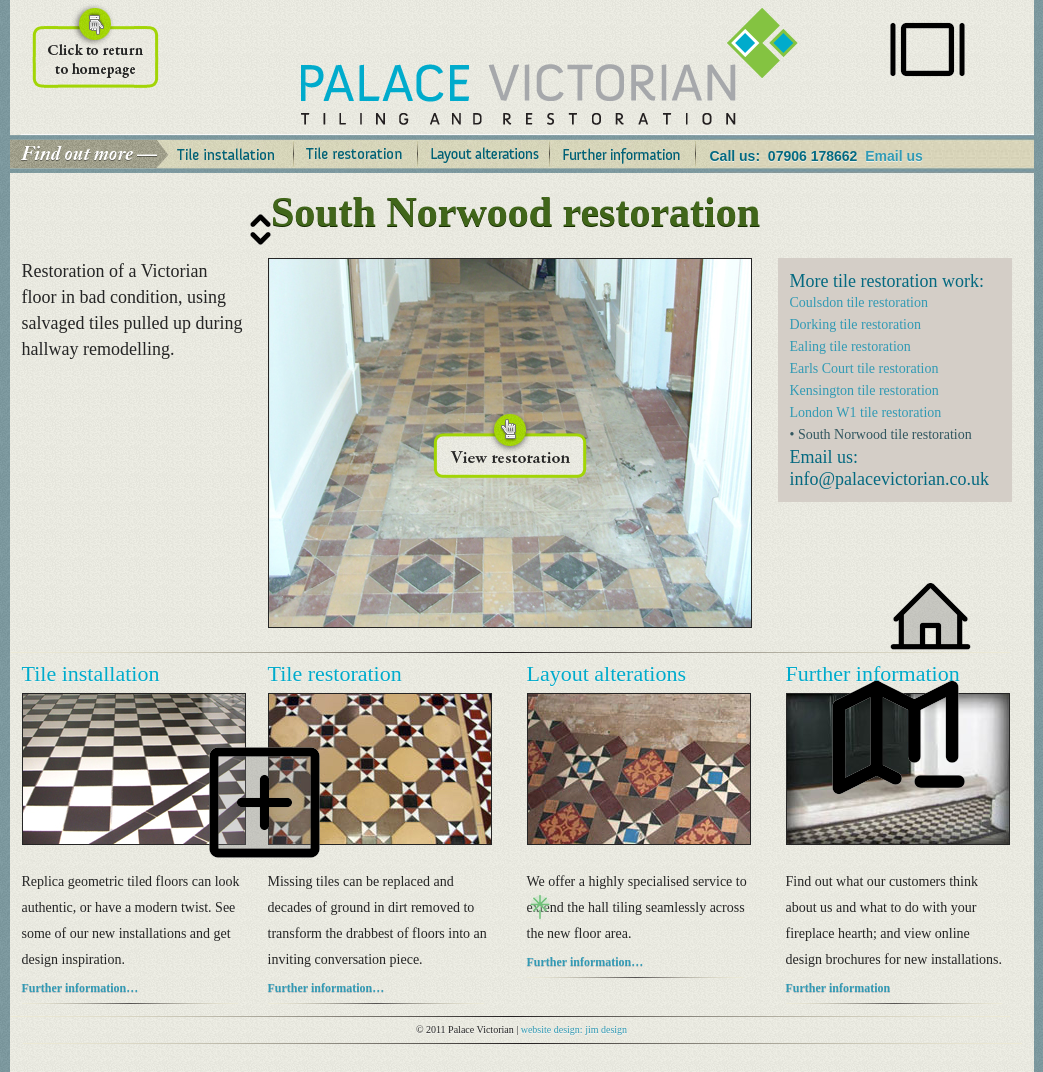  I want to click on add a new item or entry, so click(264, 802).